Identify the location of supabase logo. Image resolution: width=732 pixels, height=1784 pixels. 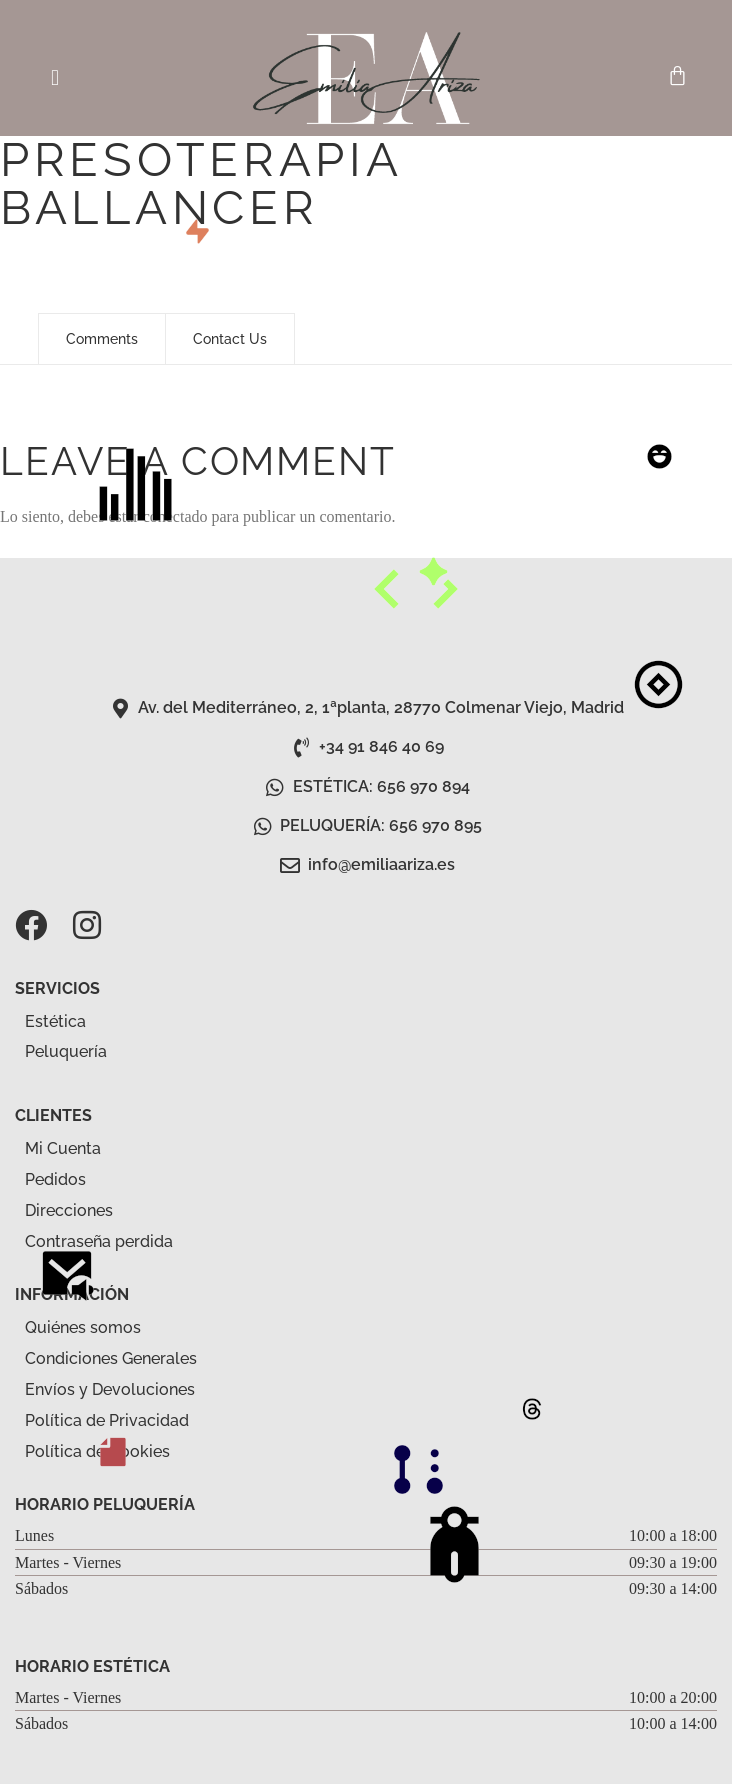
(197, 231).